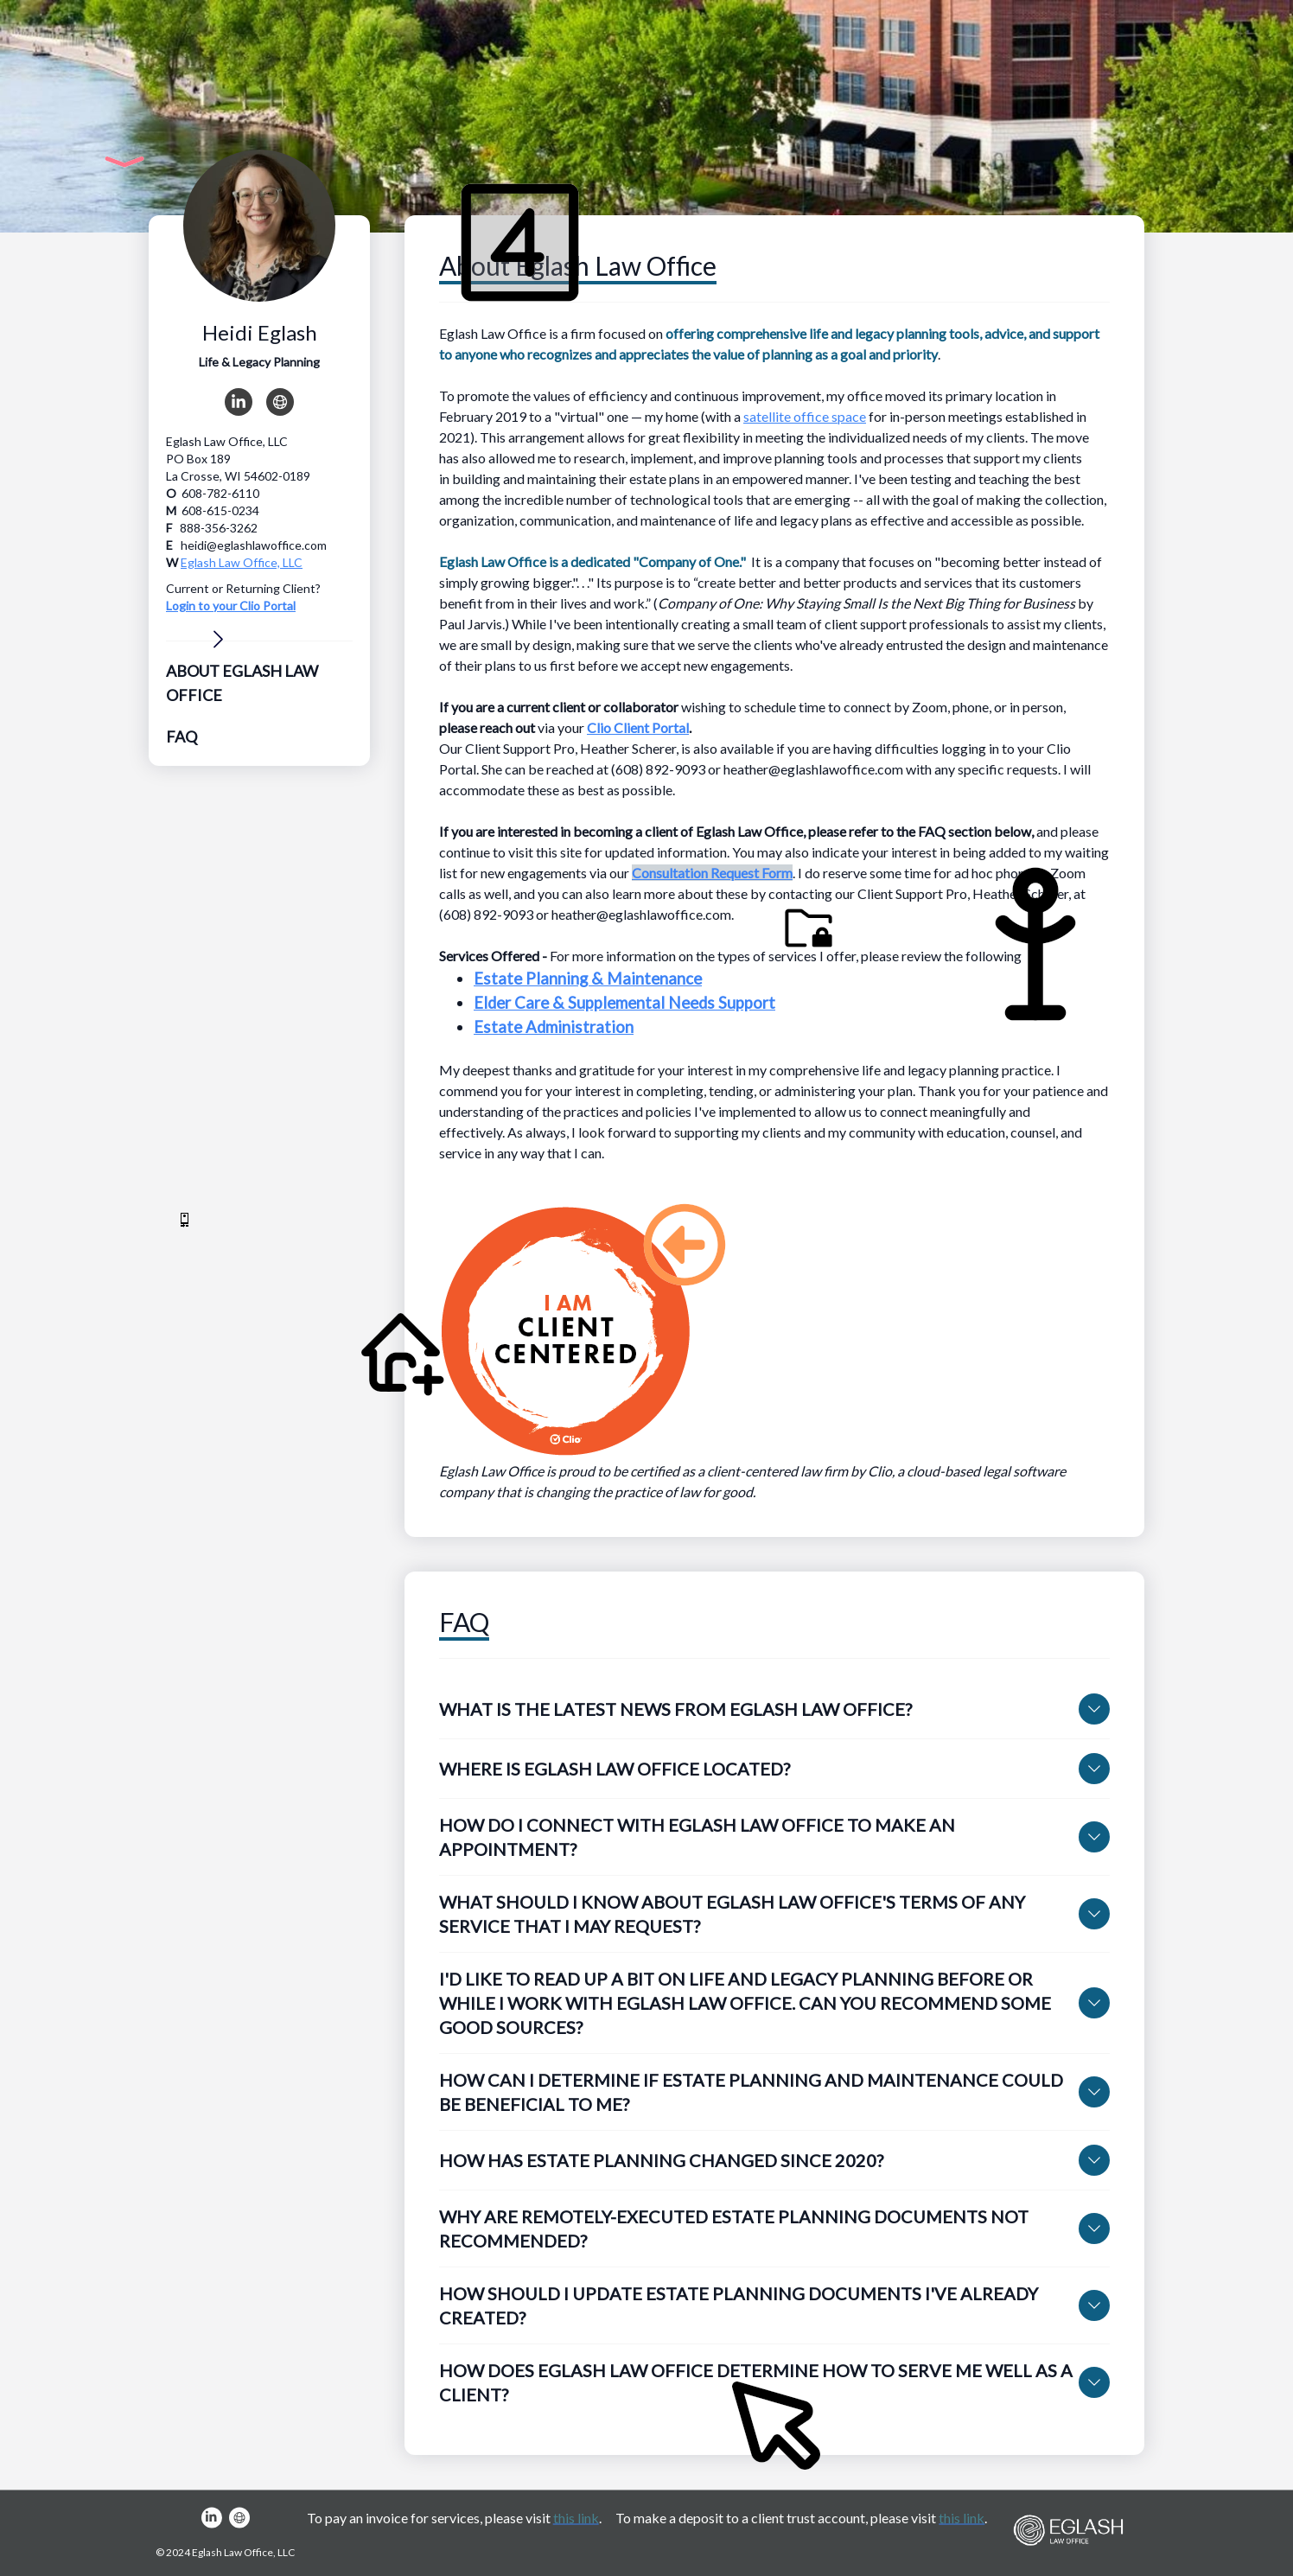  What do you see at coordinates (184, 1220) in the screenshot?
I see `switch to rear camera` at bounding box center [184, 1220].